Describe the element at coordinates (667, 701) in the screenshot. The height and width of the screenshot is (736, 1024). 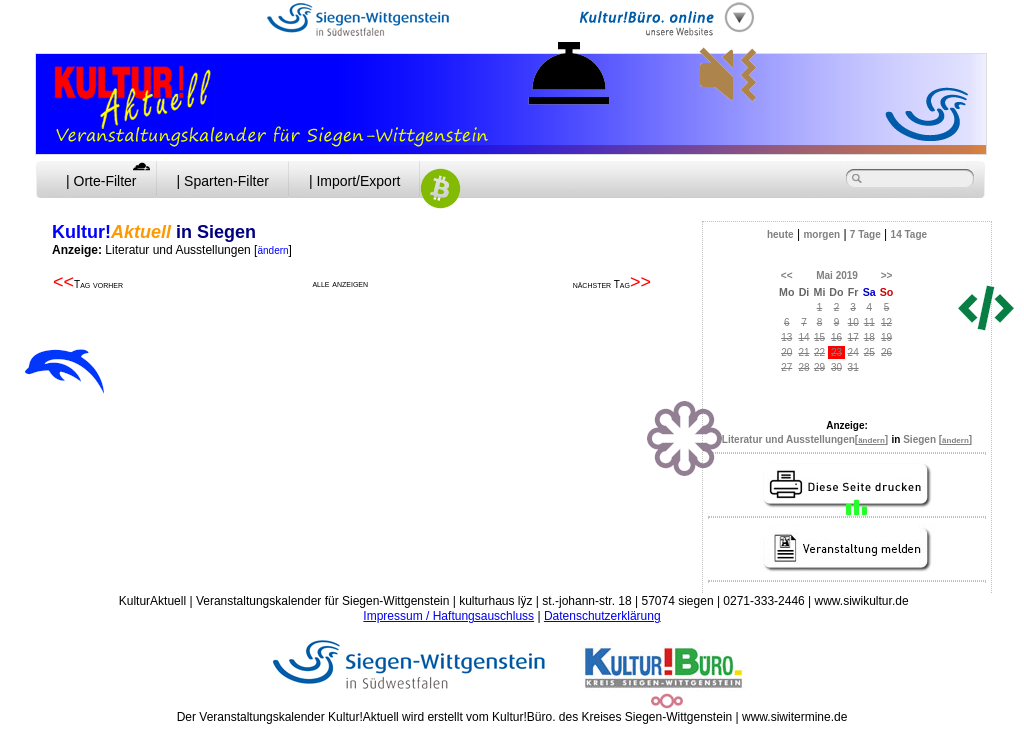
I see `open nextcloud app` at that location.